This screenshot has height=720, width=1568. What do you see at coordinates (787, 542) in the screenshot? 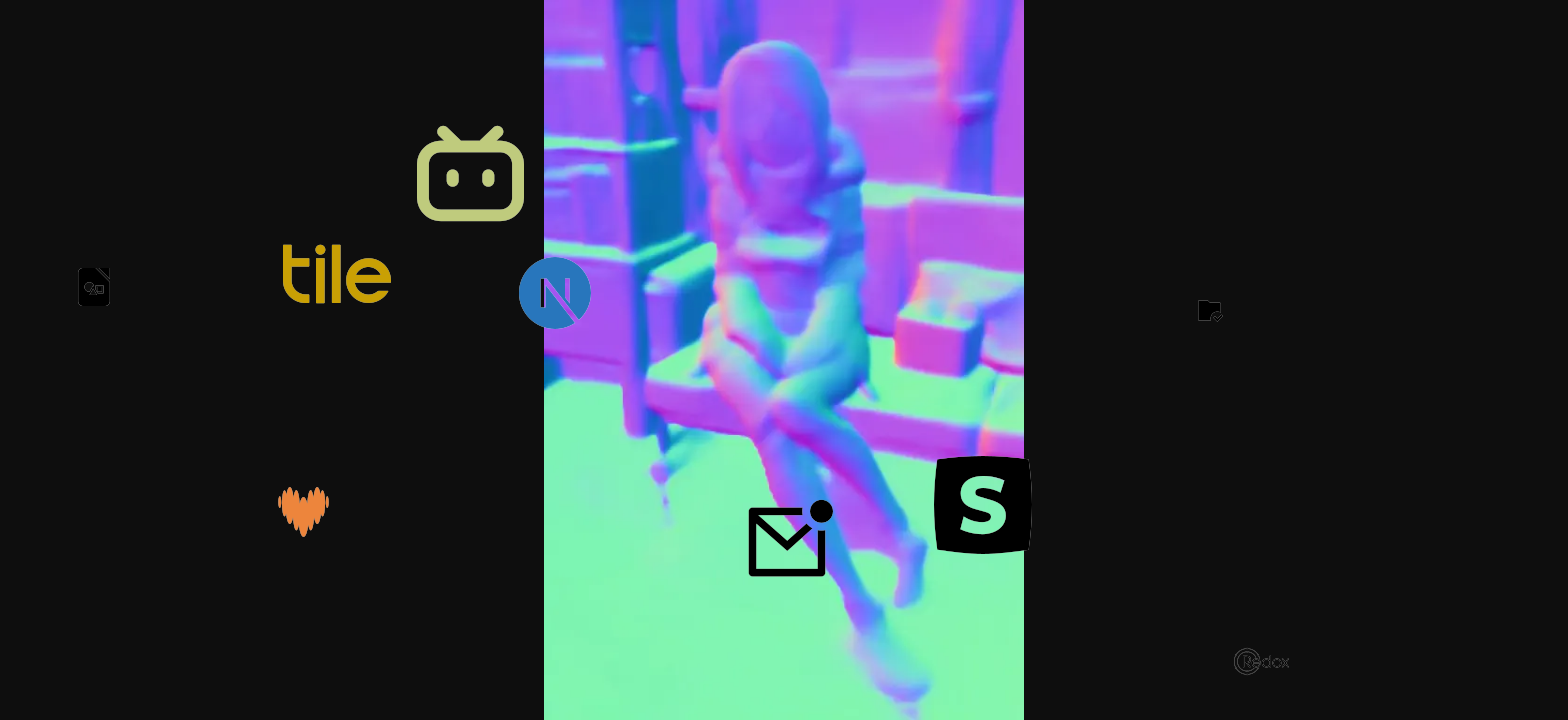
I see `indicates unread mail or messages` at bounding box center [787, 542].